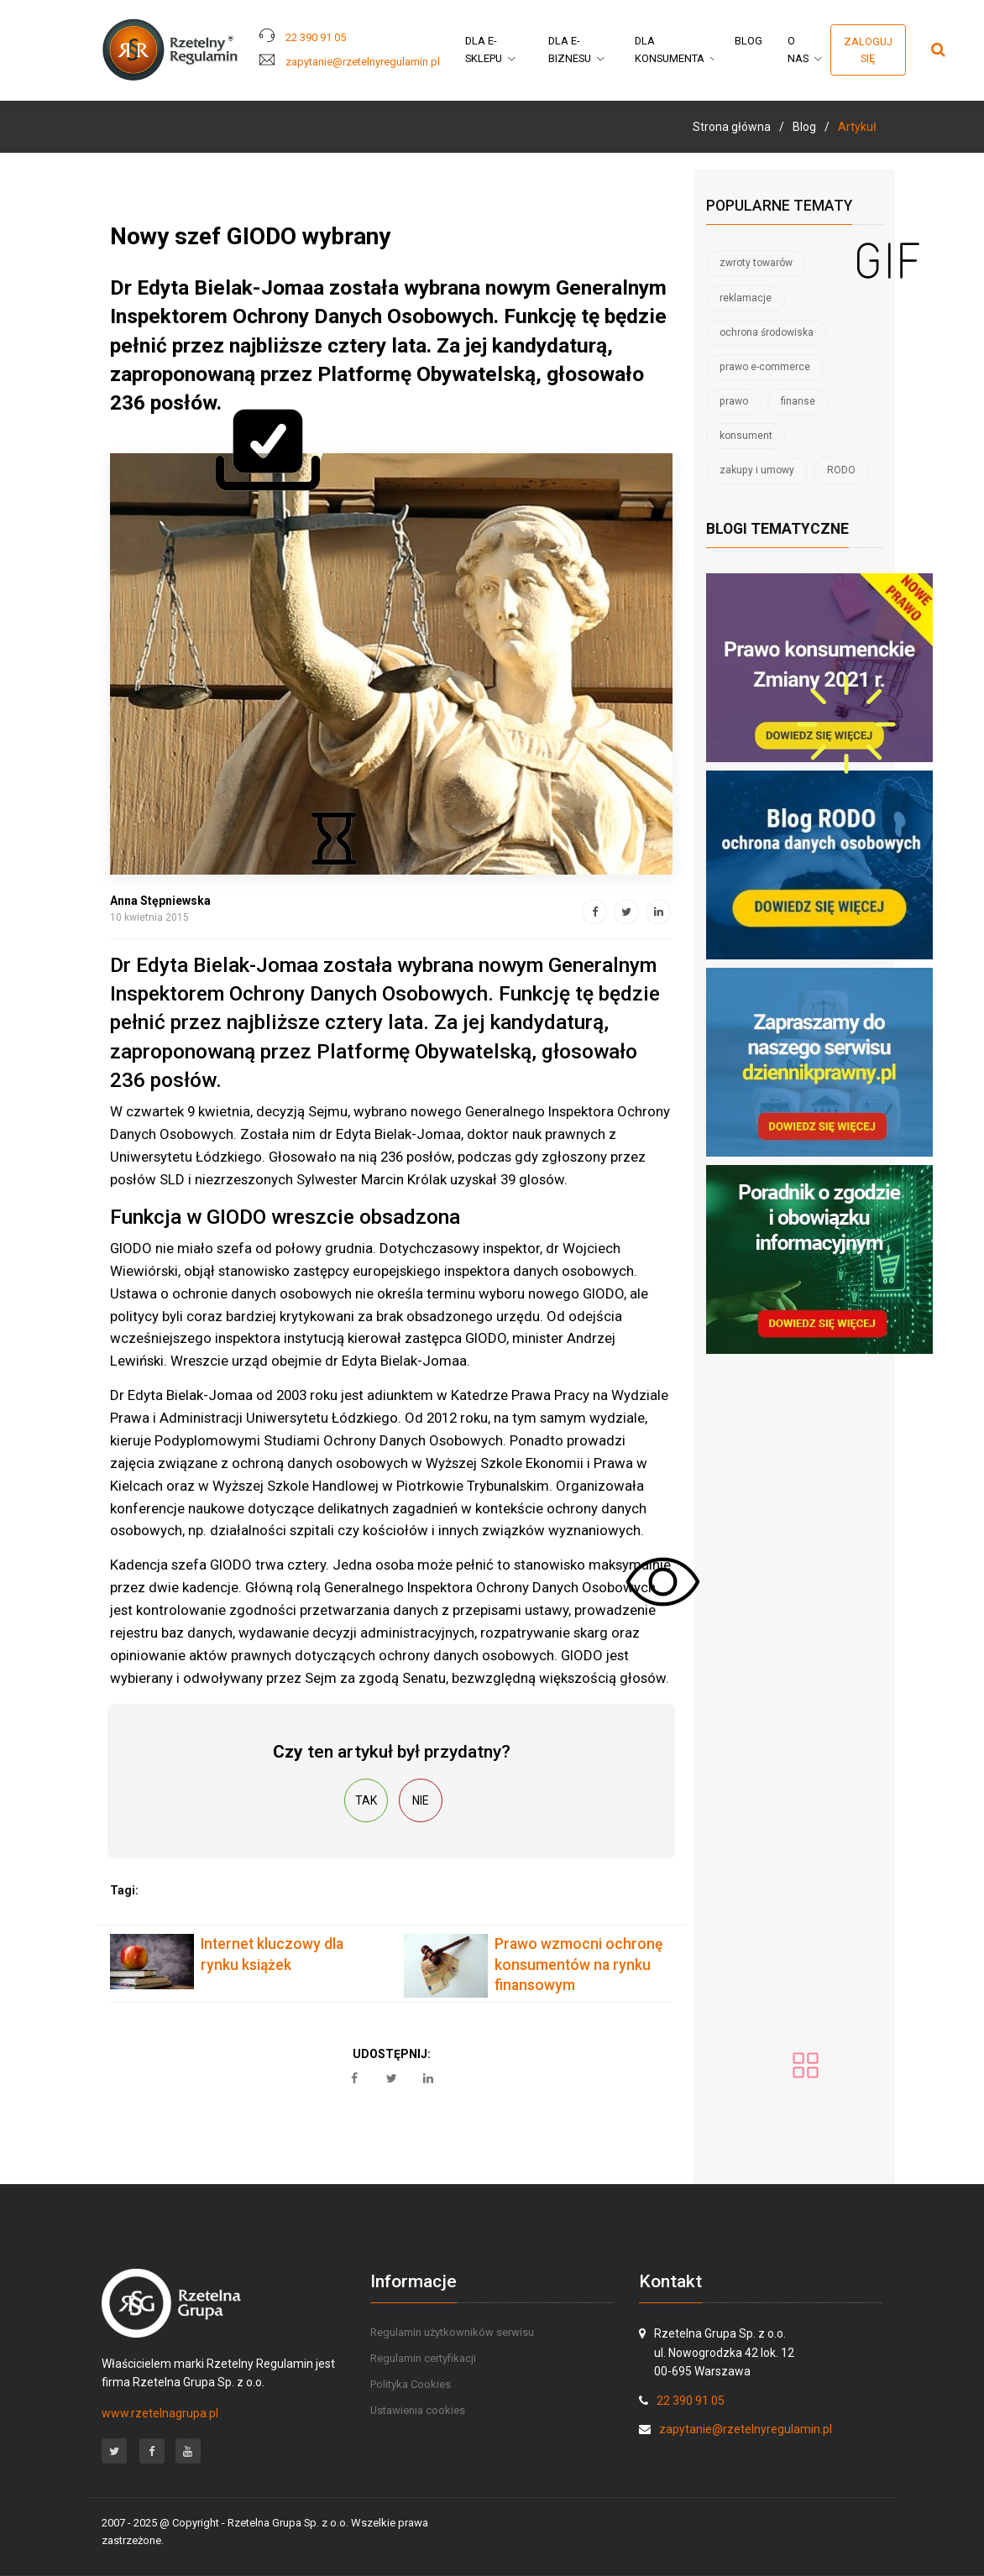 The image size is (984, 2576). Describe the element at coordinates (268, 450) in the screenshot. I see `cast a vote or submit approval` at that location.